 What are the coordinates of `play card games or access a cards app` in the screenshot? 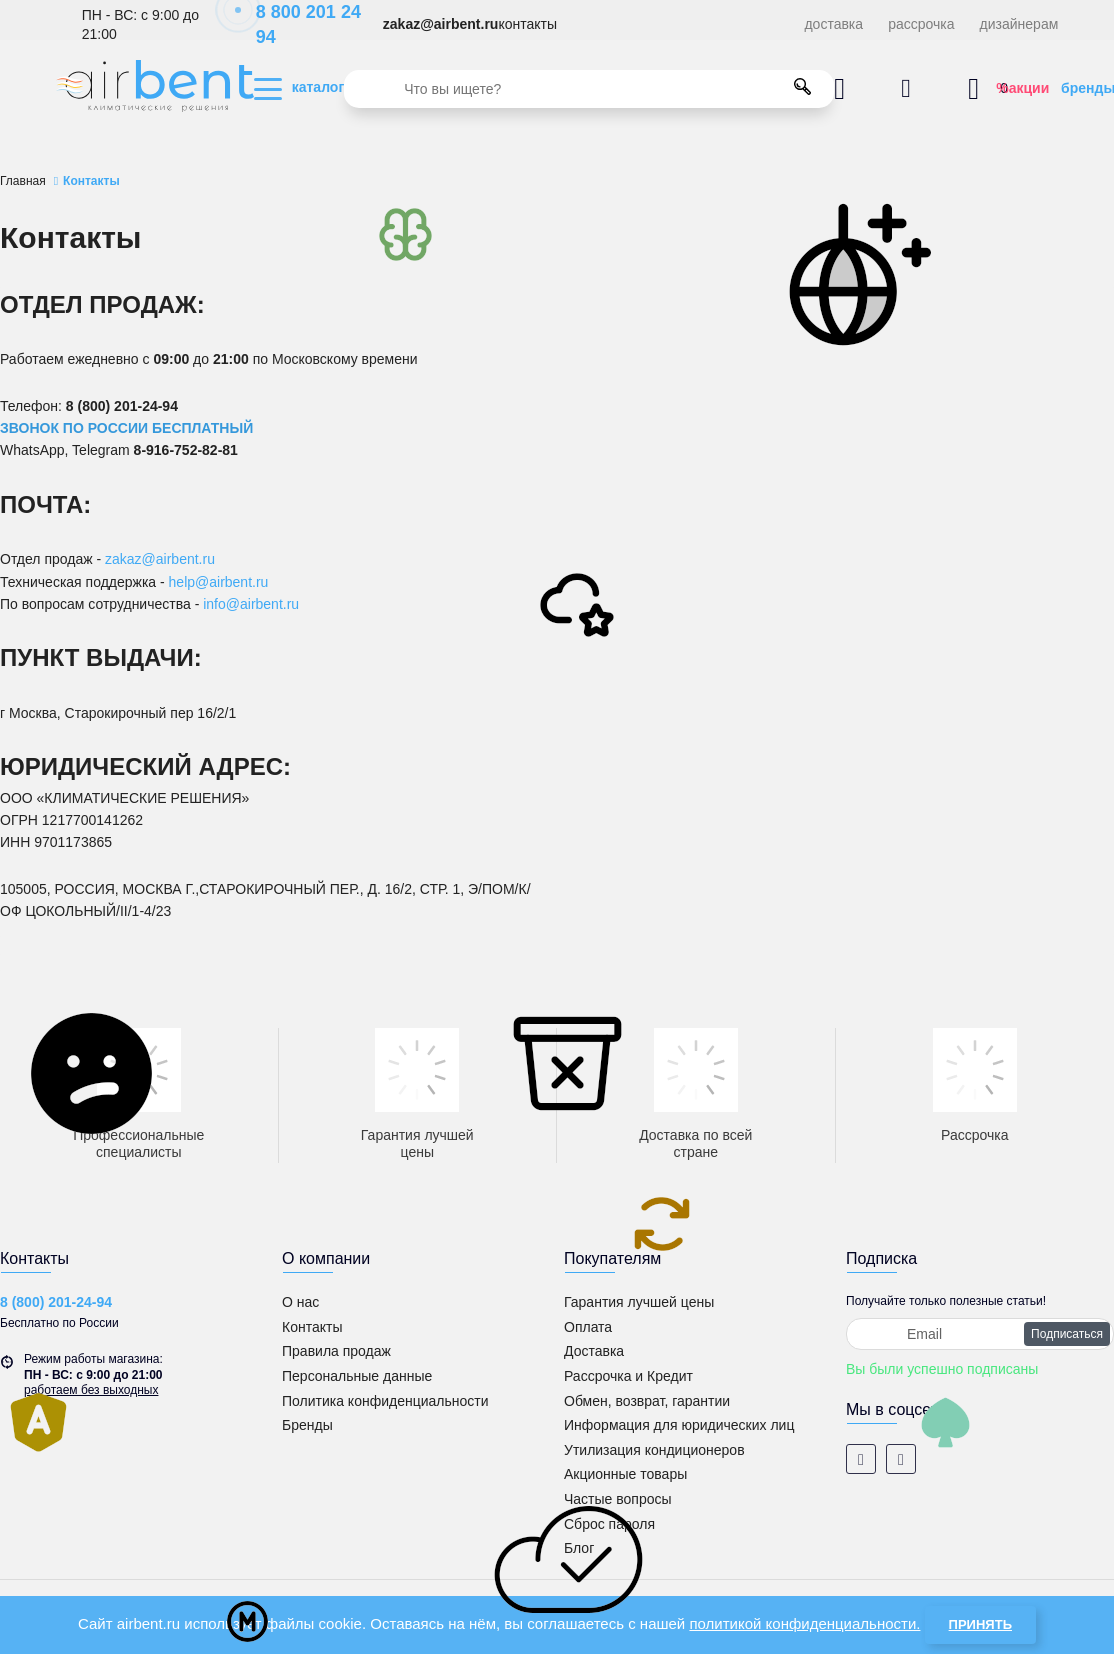 It's located at (945, 1423).